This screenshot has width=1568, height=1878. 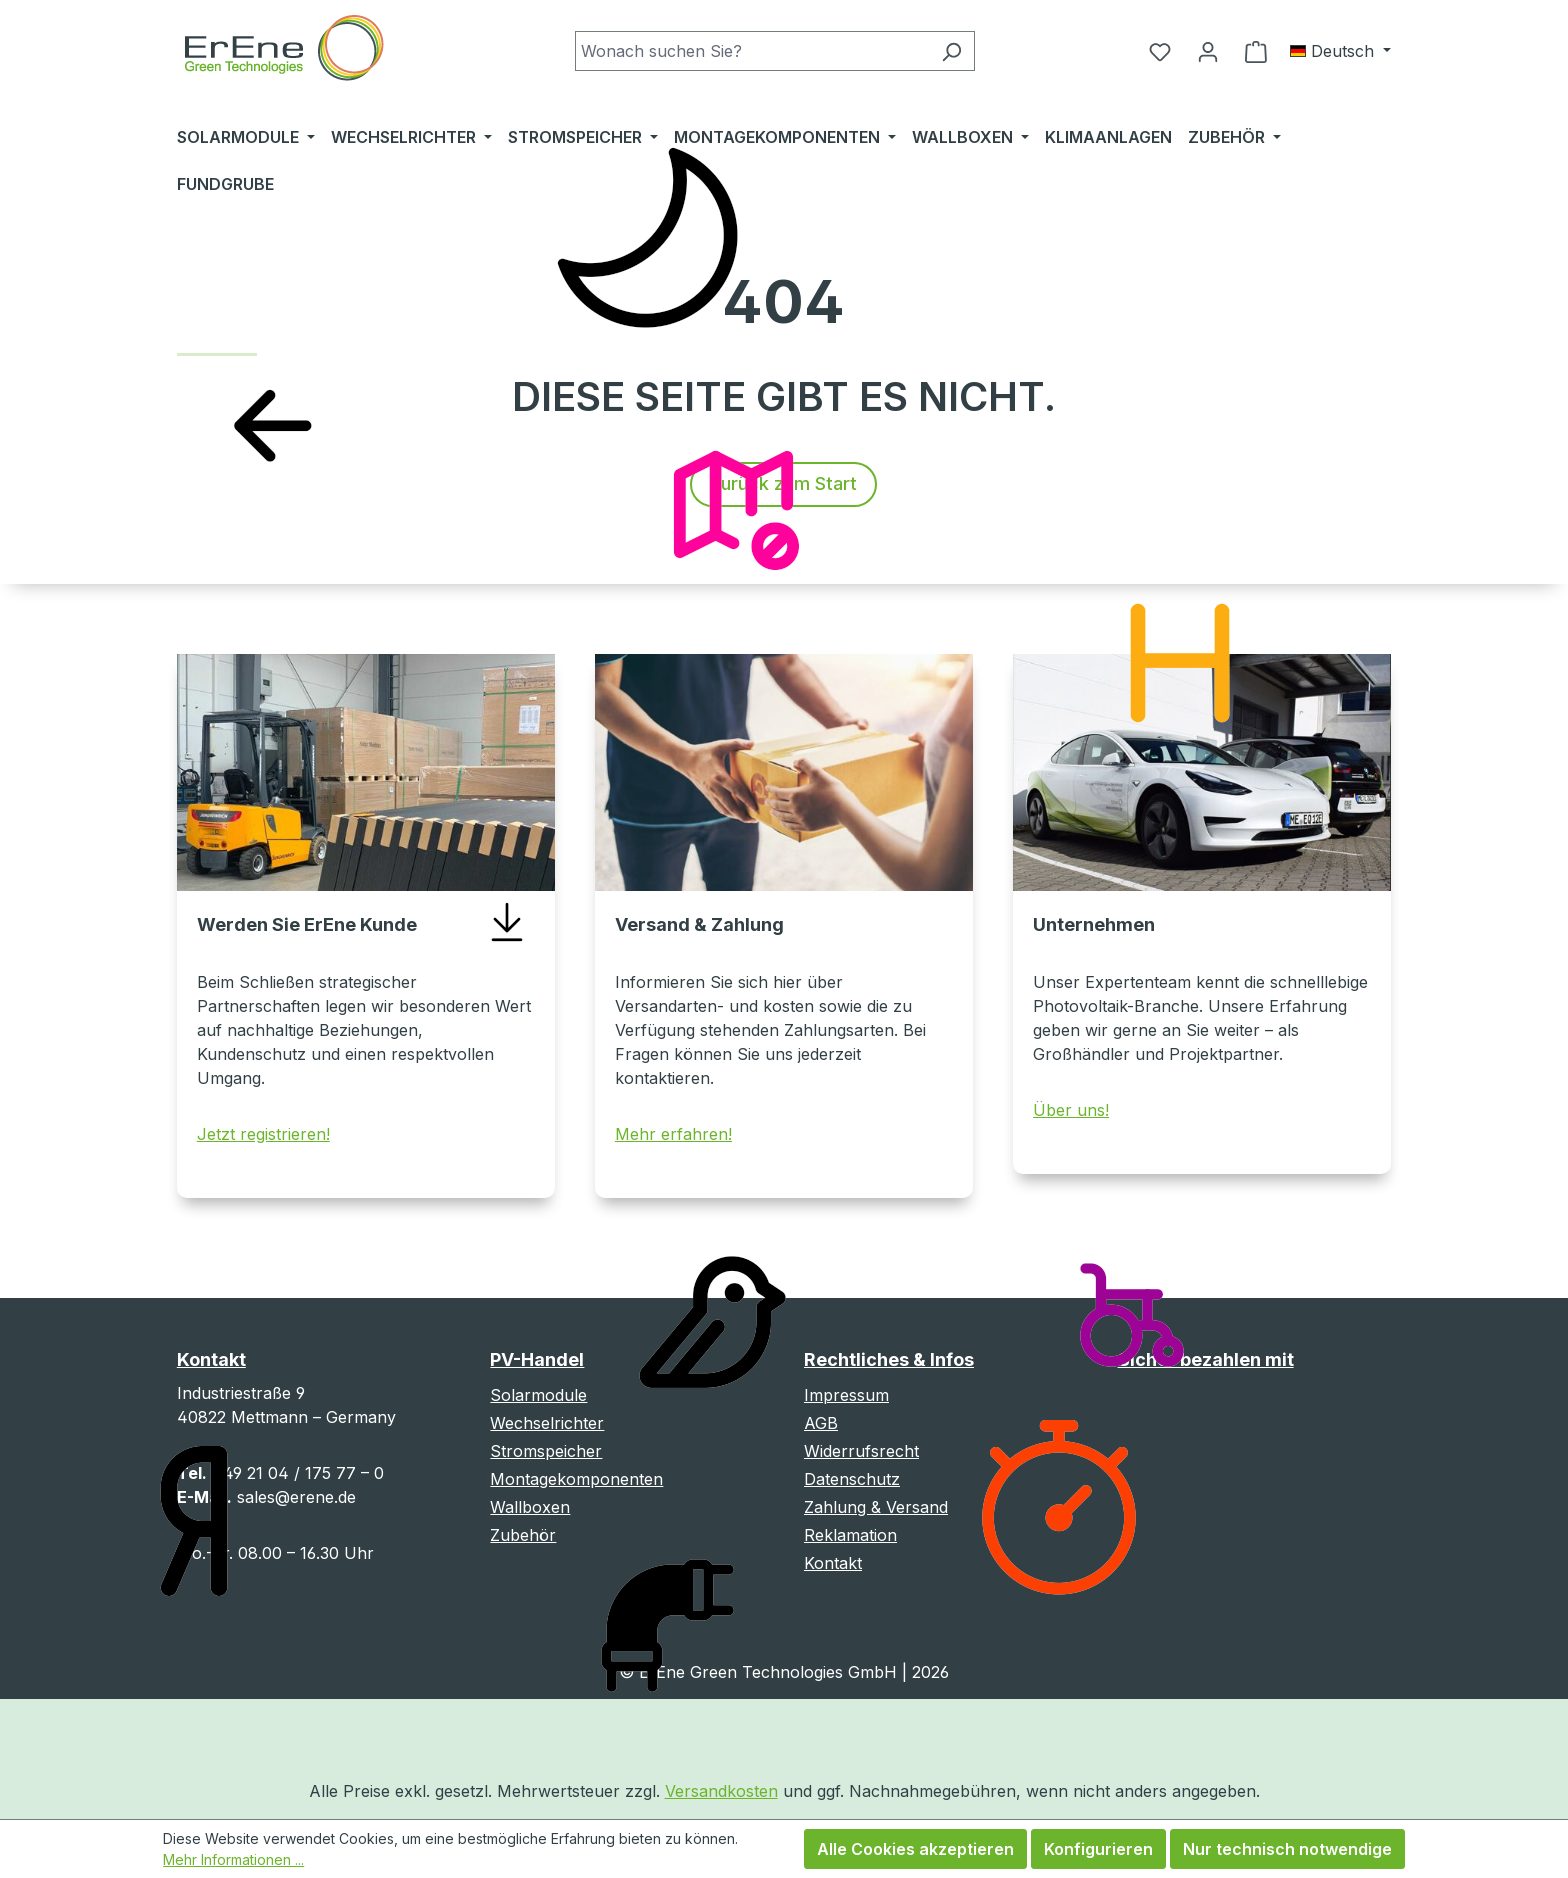 I want to click on go back to the previous page, so click(x=275, y=427).